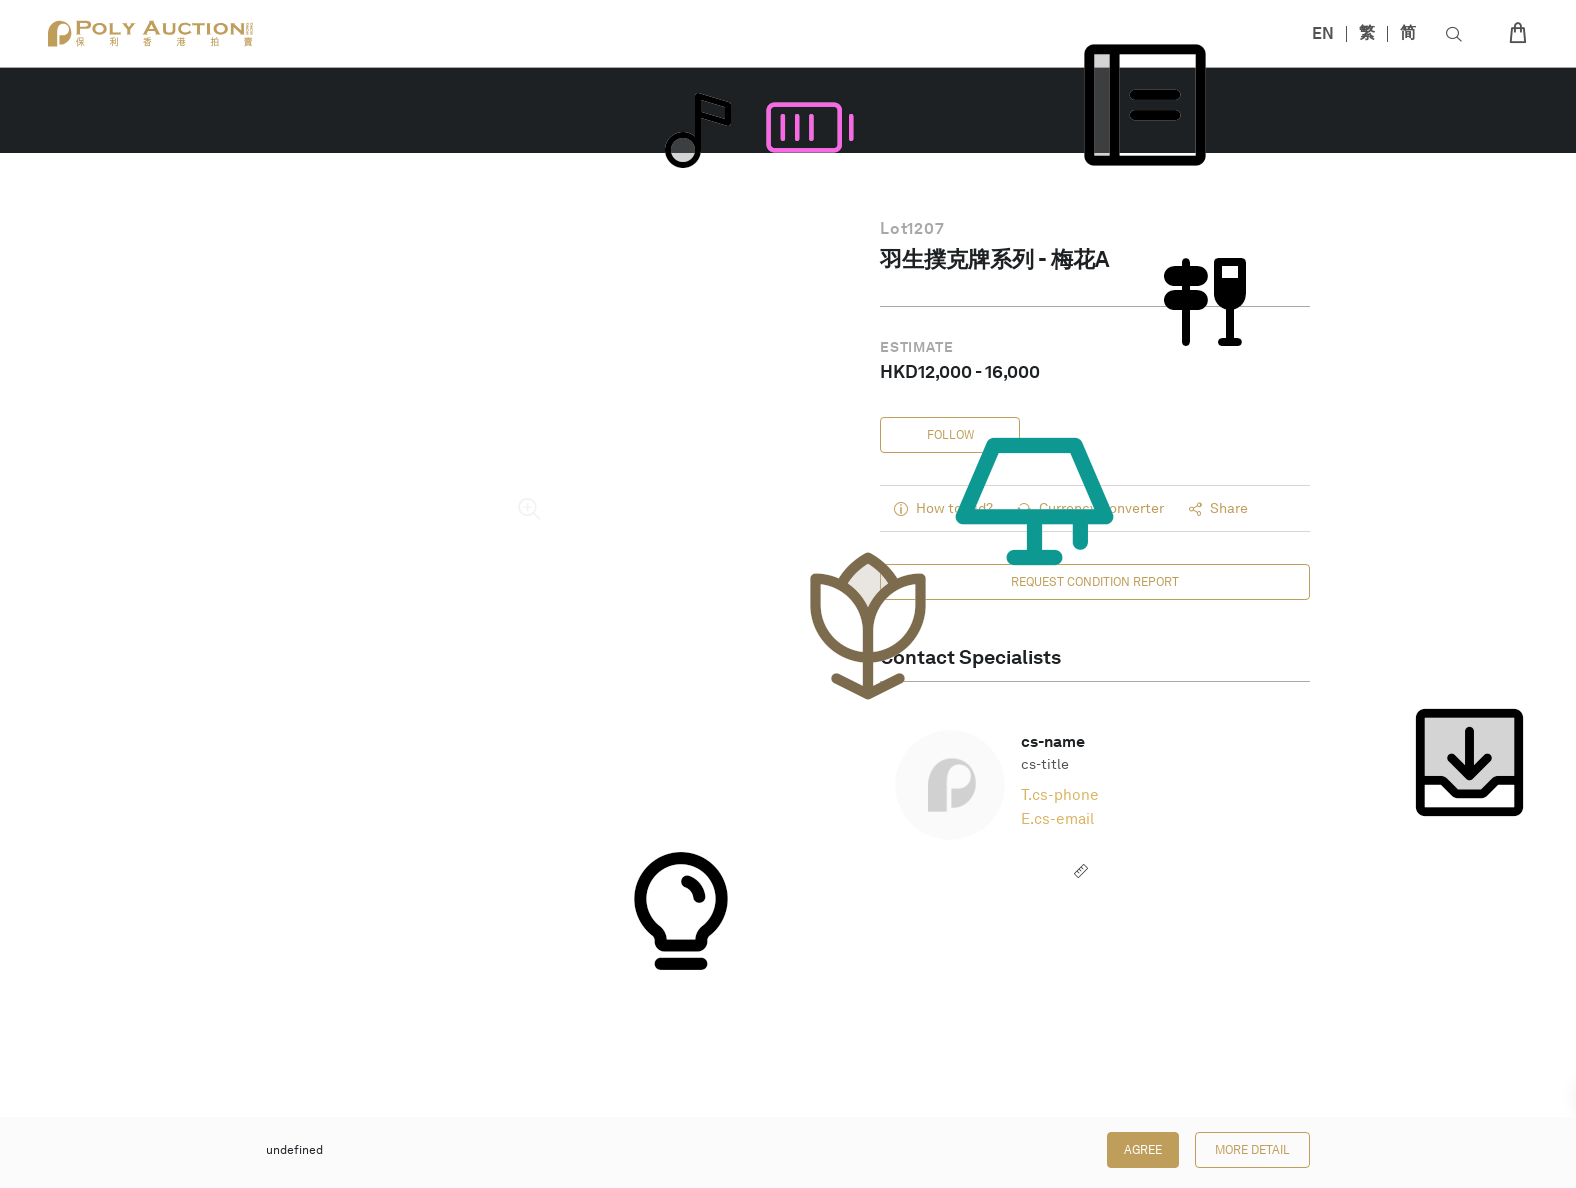 Image resolution: width=1576 pixels, height=1188 pixels. Describe the element at coordinates (1034, 501) in the screenshot. I see `toggle desk lamp or lighting on/off` at that location.